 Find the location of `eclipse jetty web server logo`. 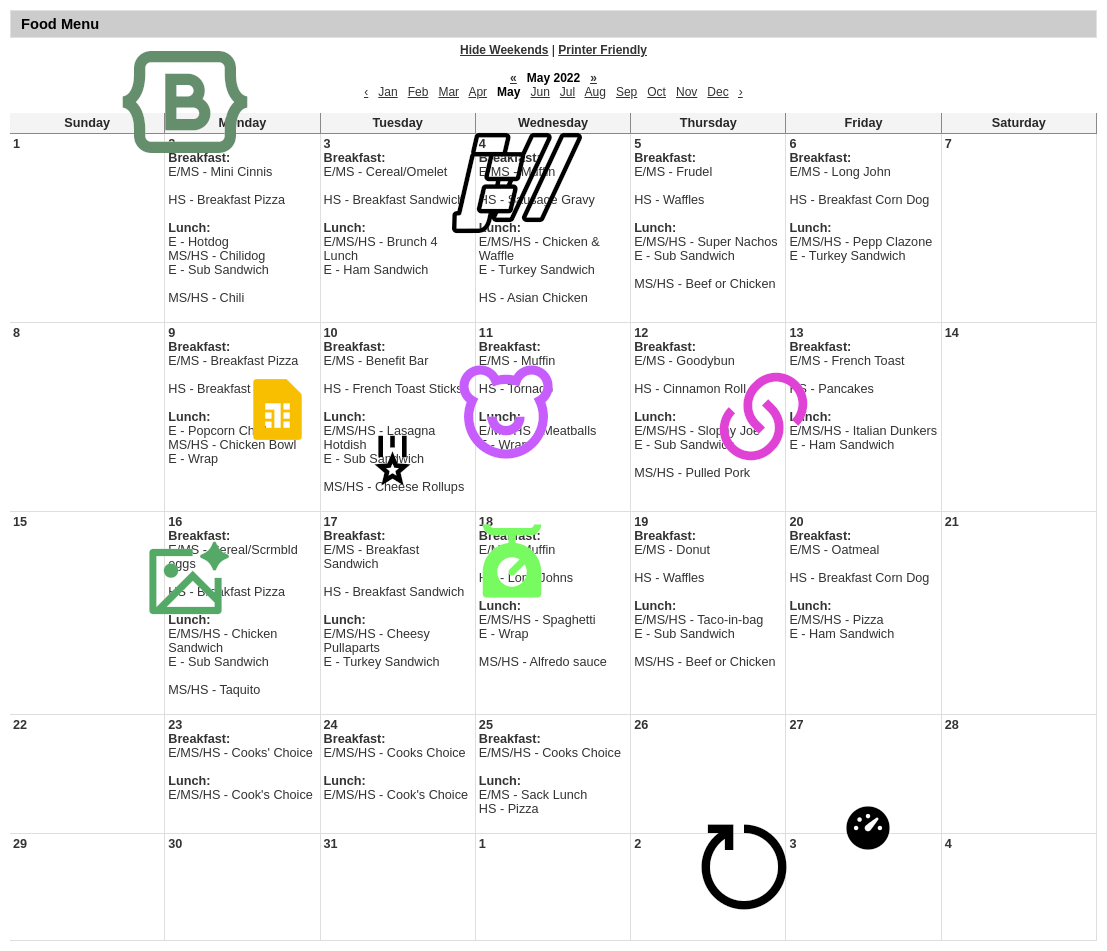

eclipse jetty web server logo is located at coordinates (517, 183).